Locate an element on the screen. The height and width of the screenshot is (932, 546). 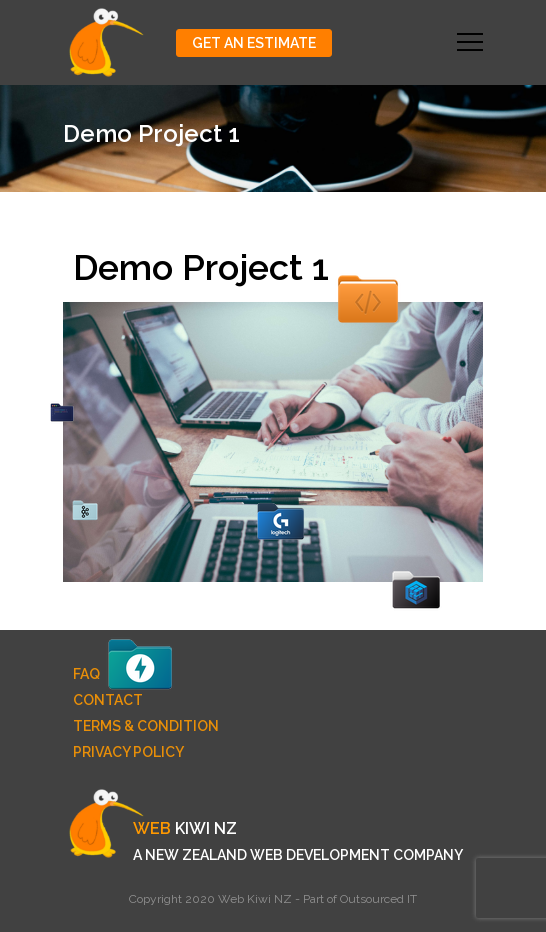
open sequelize project folder is located at coordinates (416, 591).